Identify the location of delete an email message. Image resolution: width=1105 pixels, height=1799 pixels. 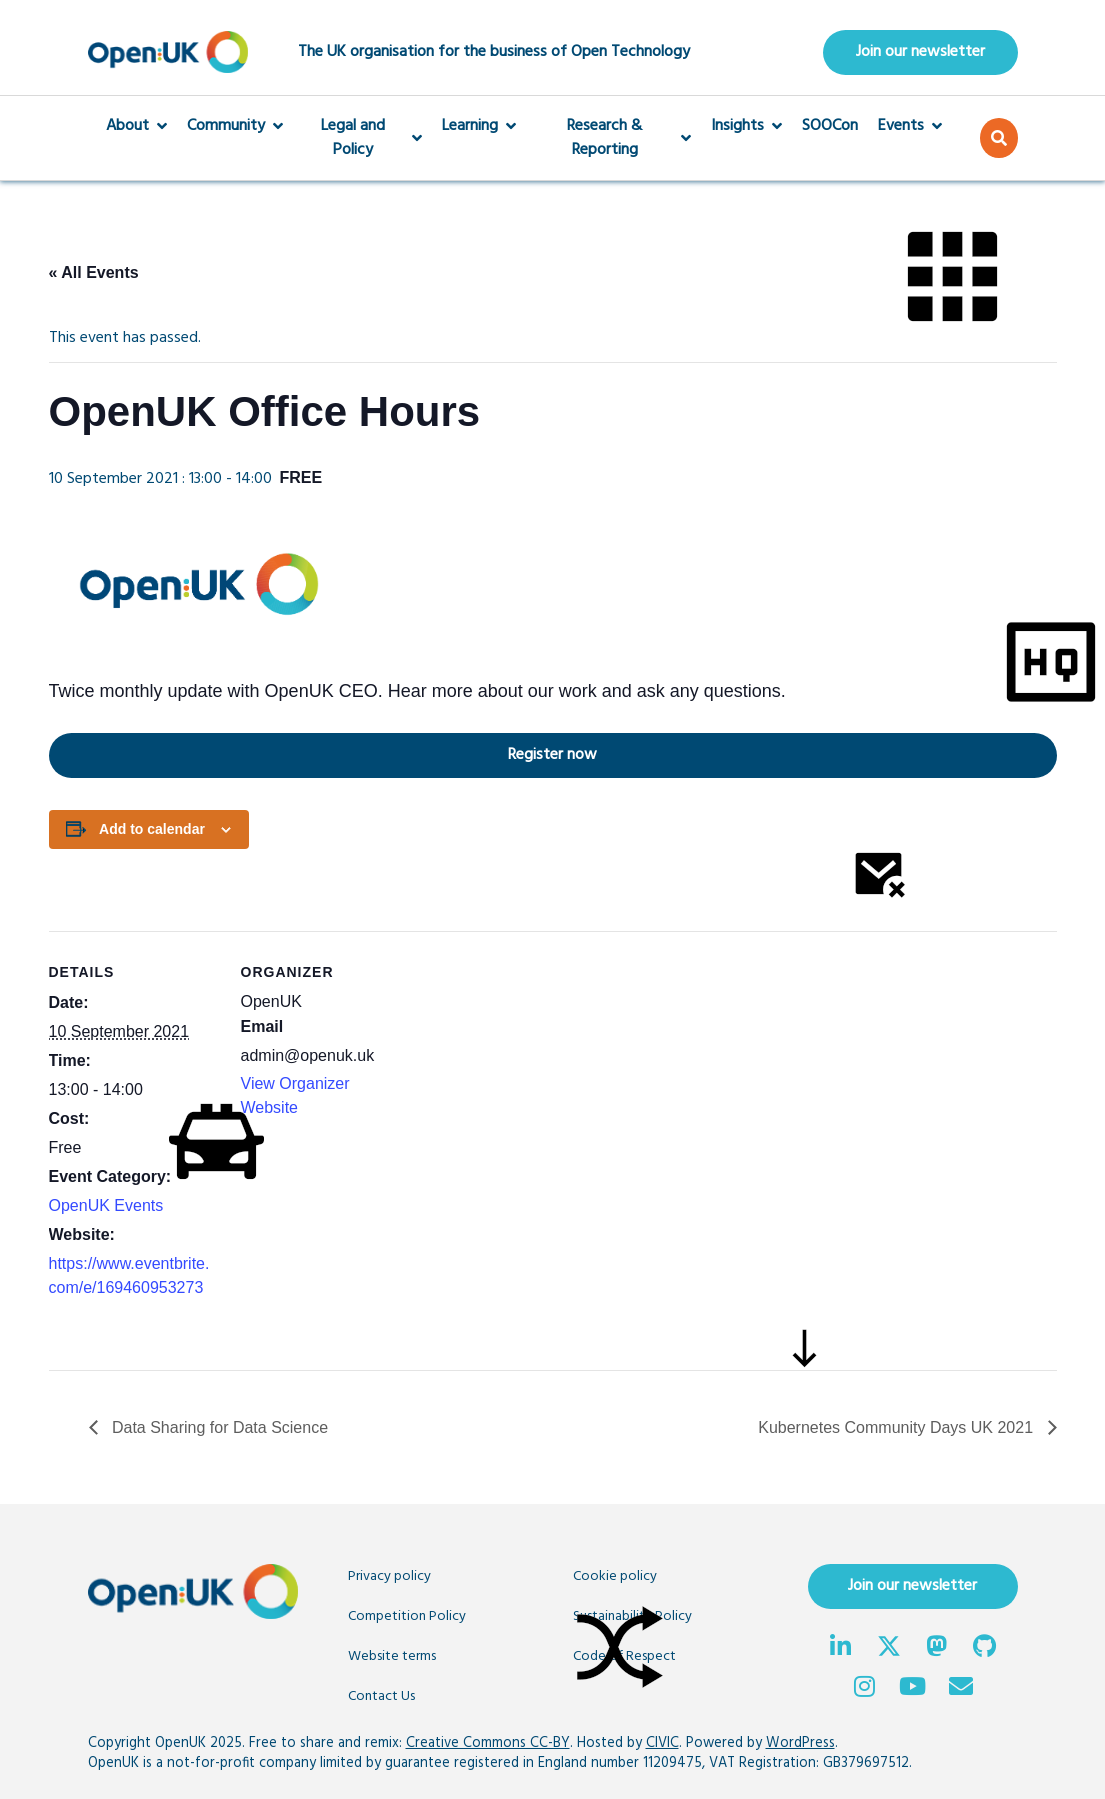
(878, 873).